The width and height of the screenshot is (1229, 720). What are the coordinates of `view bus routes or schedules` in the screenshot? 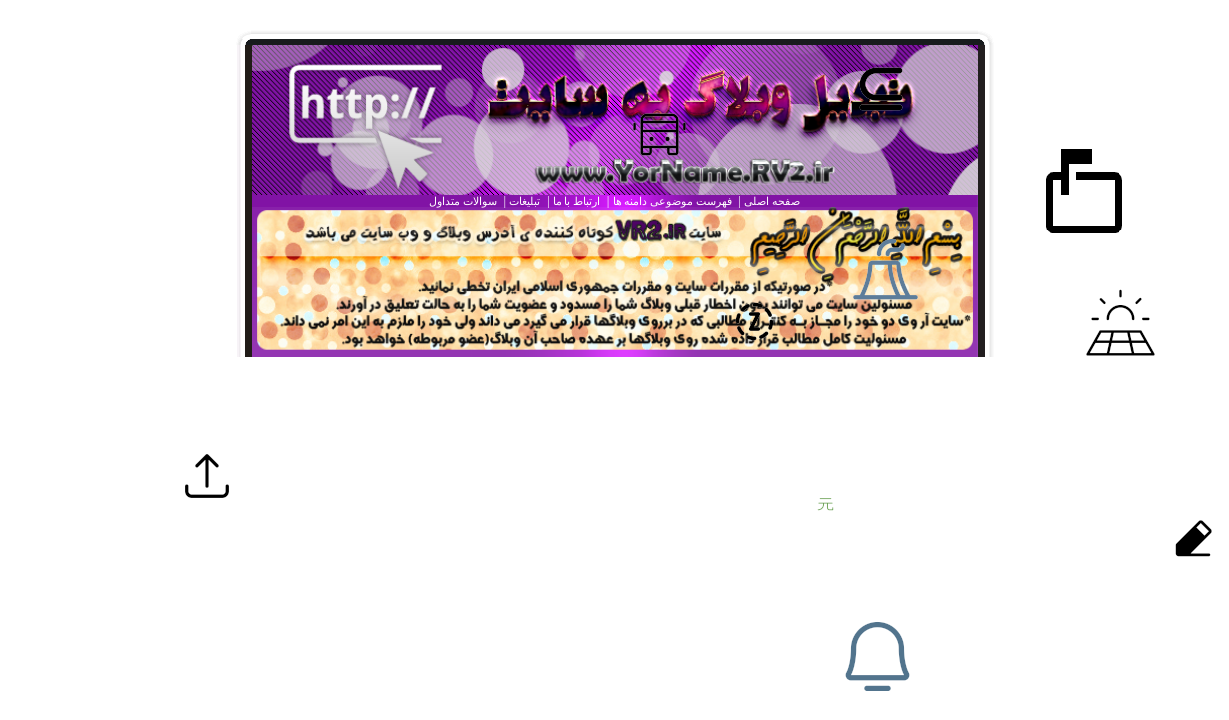 It's located at (659, 134).